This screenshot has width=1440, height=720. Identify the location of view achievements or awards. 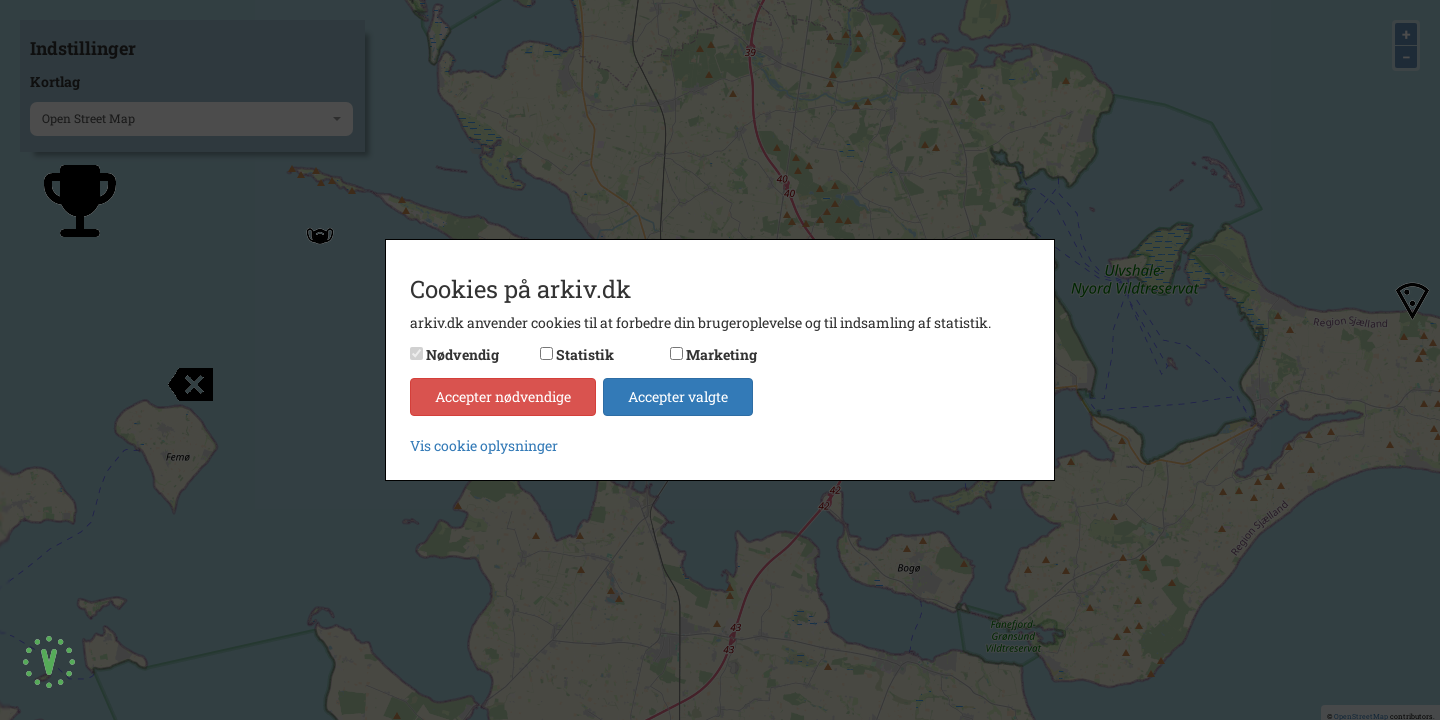
(80, 201).